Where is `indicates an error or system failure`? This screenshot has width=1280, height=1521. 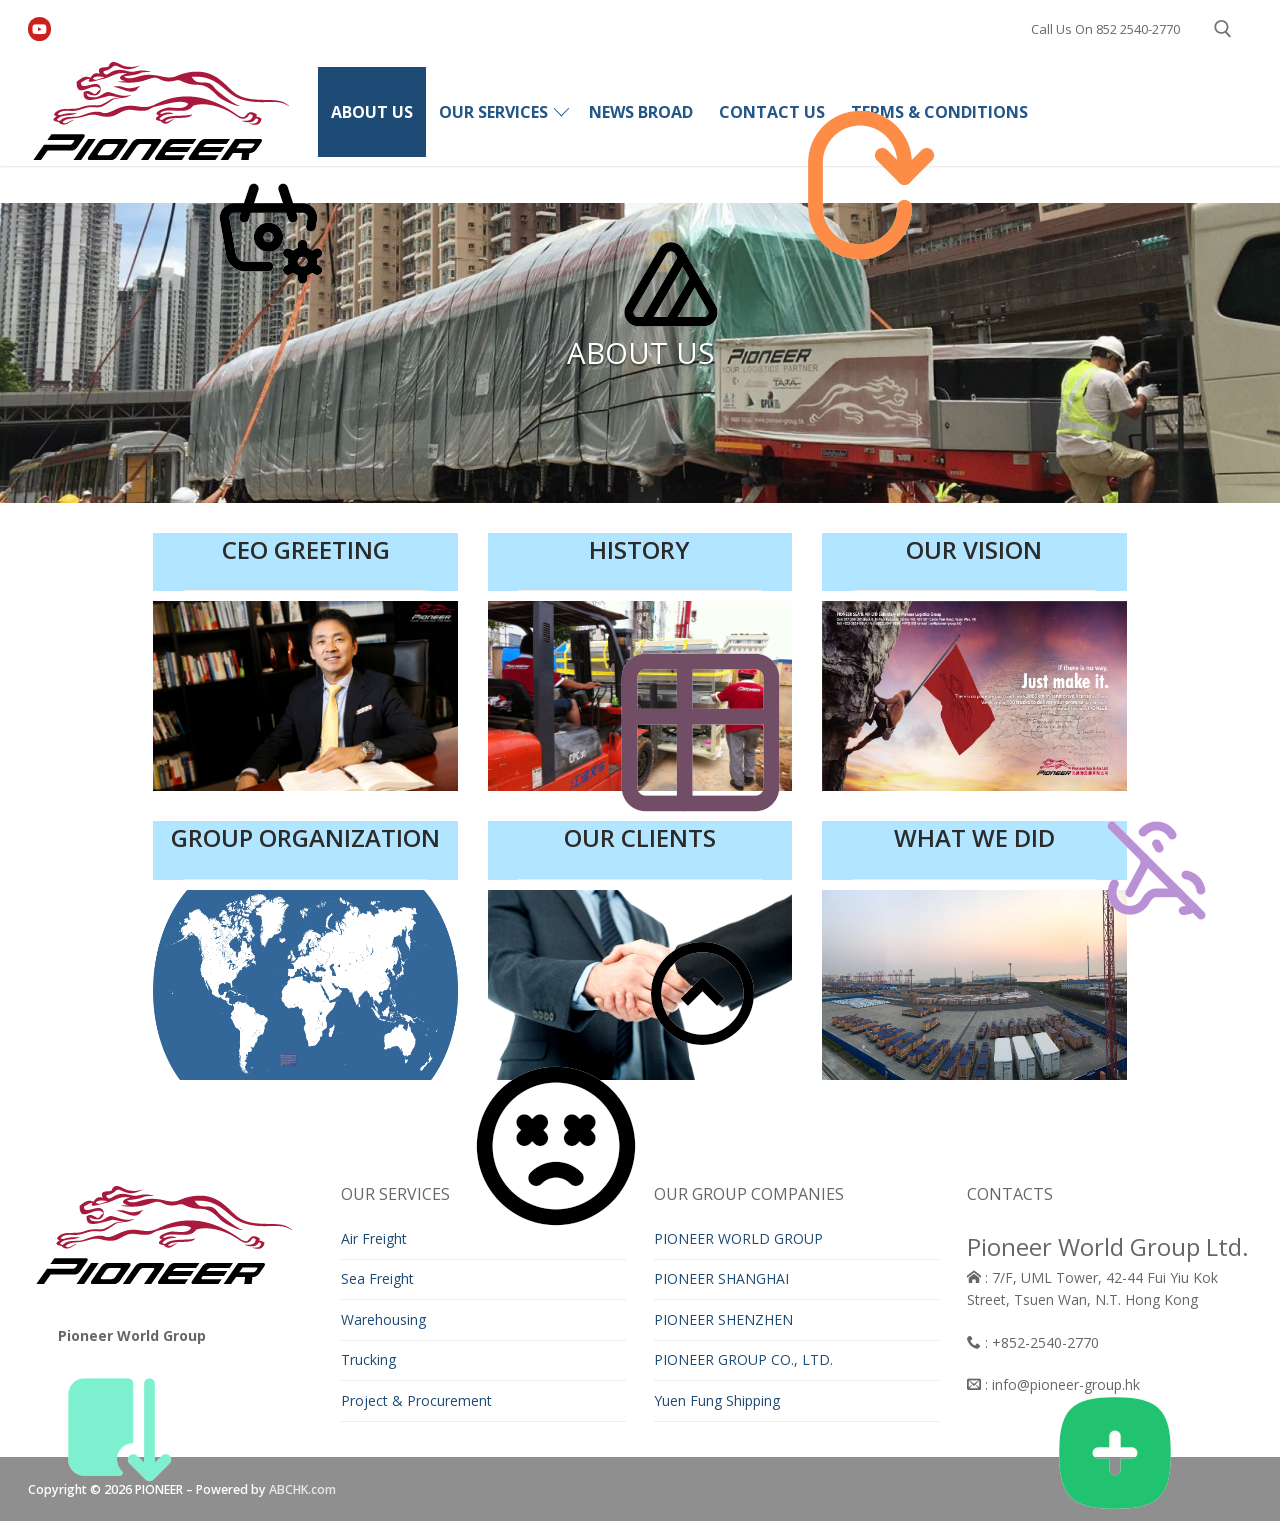 indicates an error or system failure is located at coordinates (556, 1146).